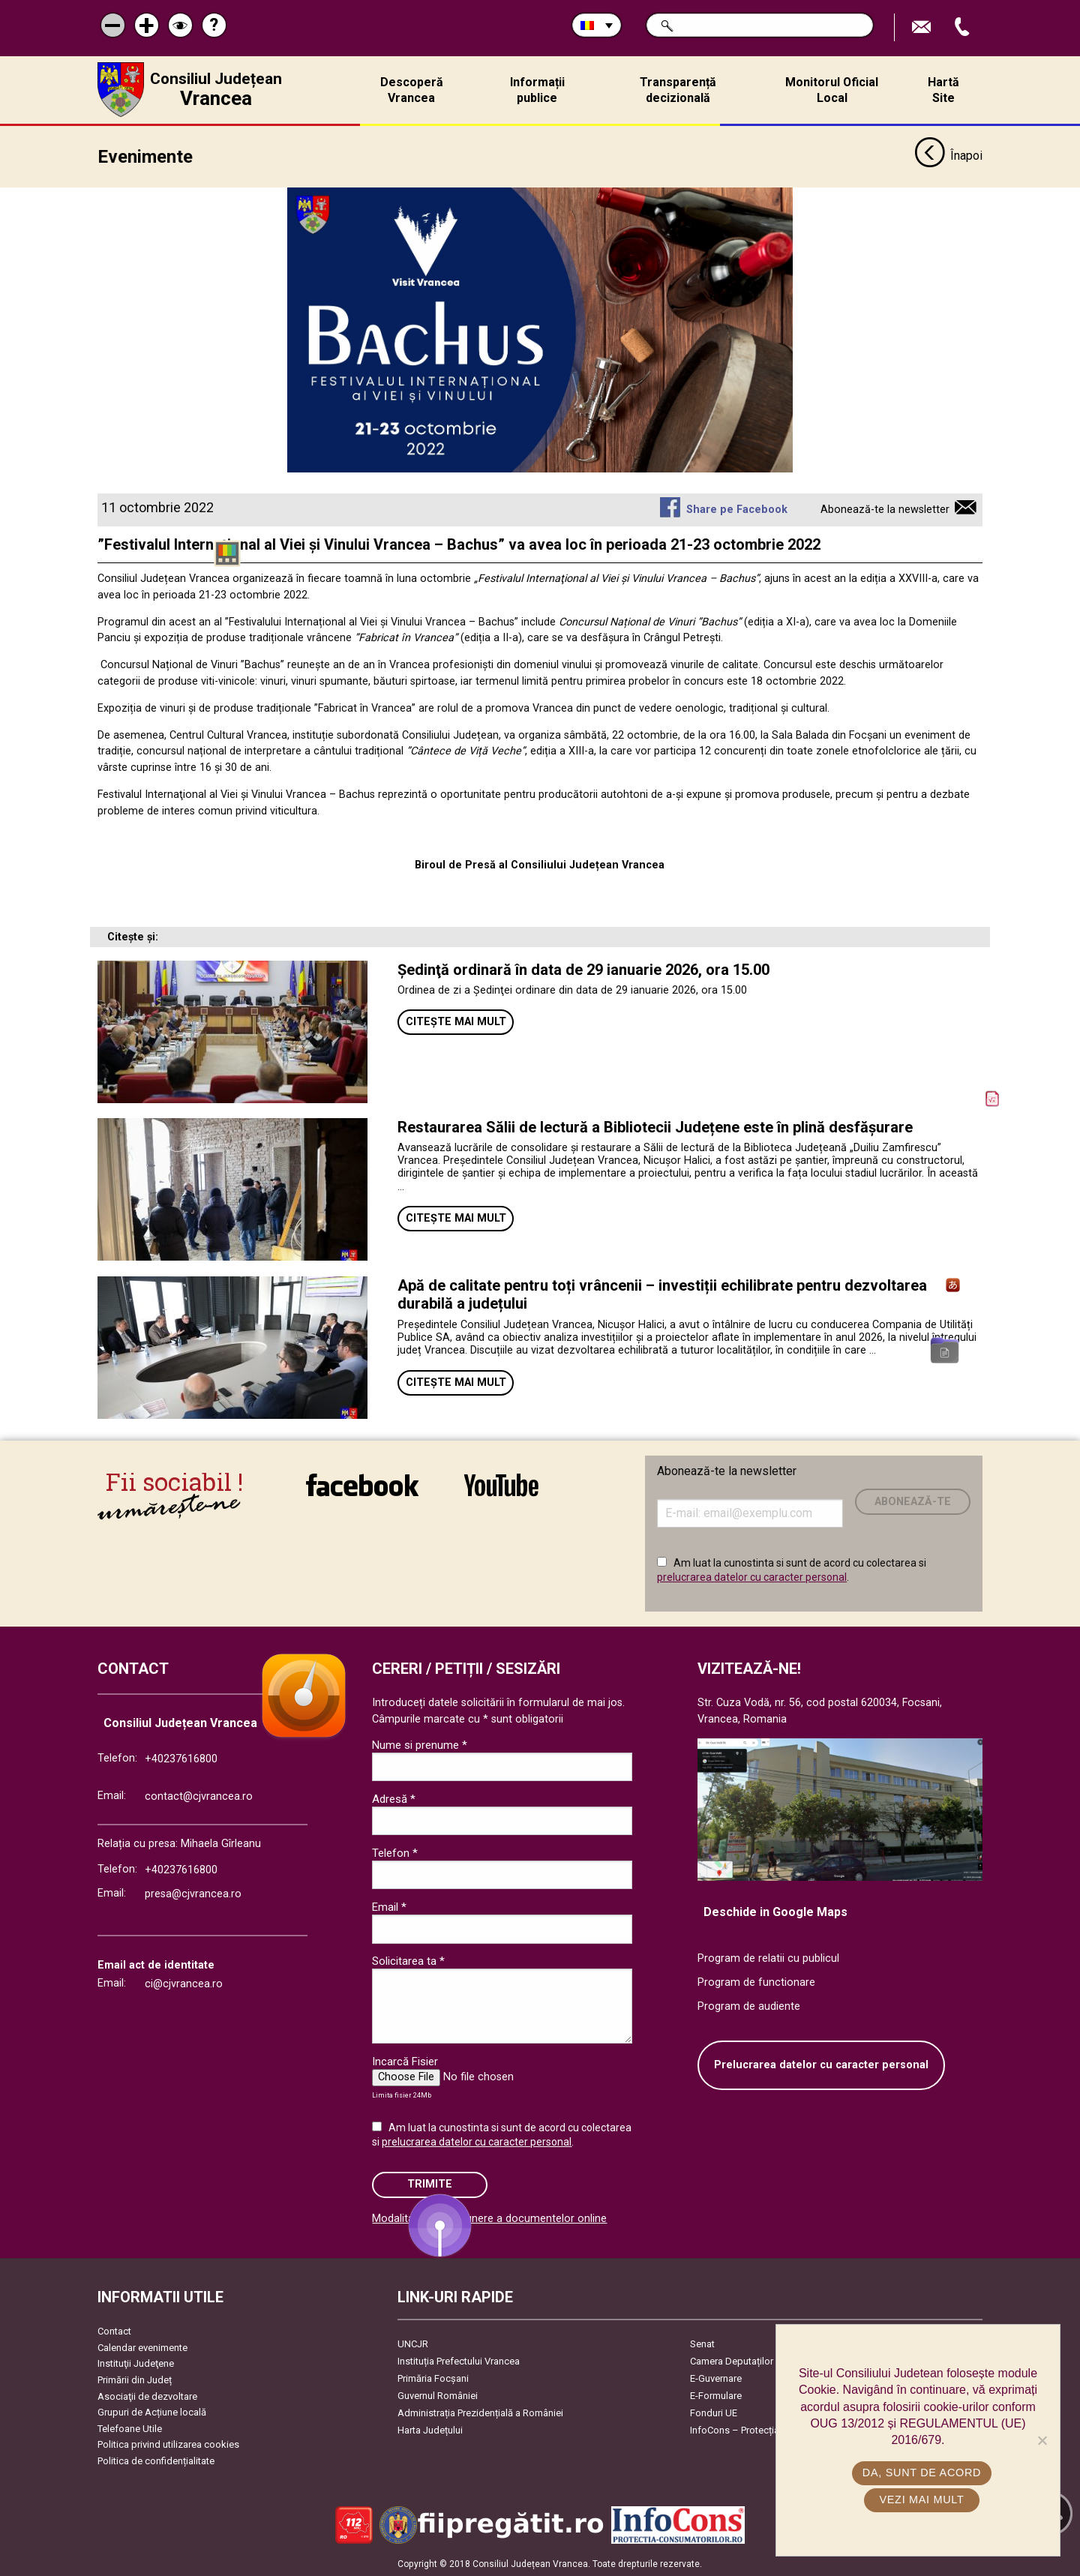 This screenshot has height=2576, width=1080. I want to click on open an opendocument formula file, so click(992, 1099).